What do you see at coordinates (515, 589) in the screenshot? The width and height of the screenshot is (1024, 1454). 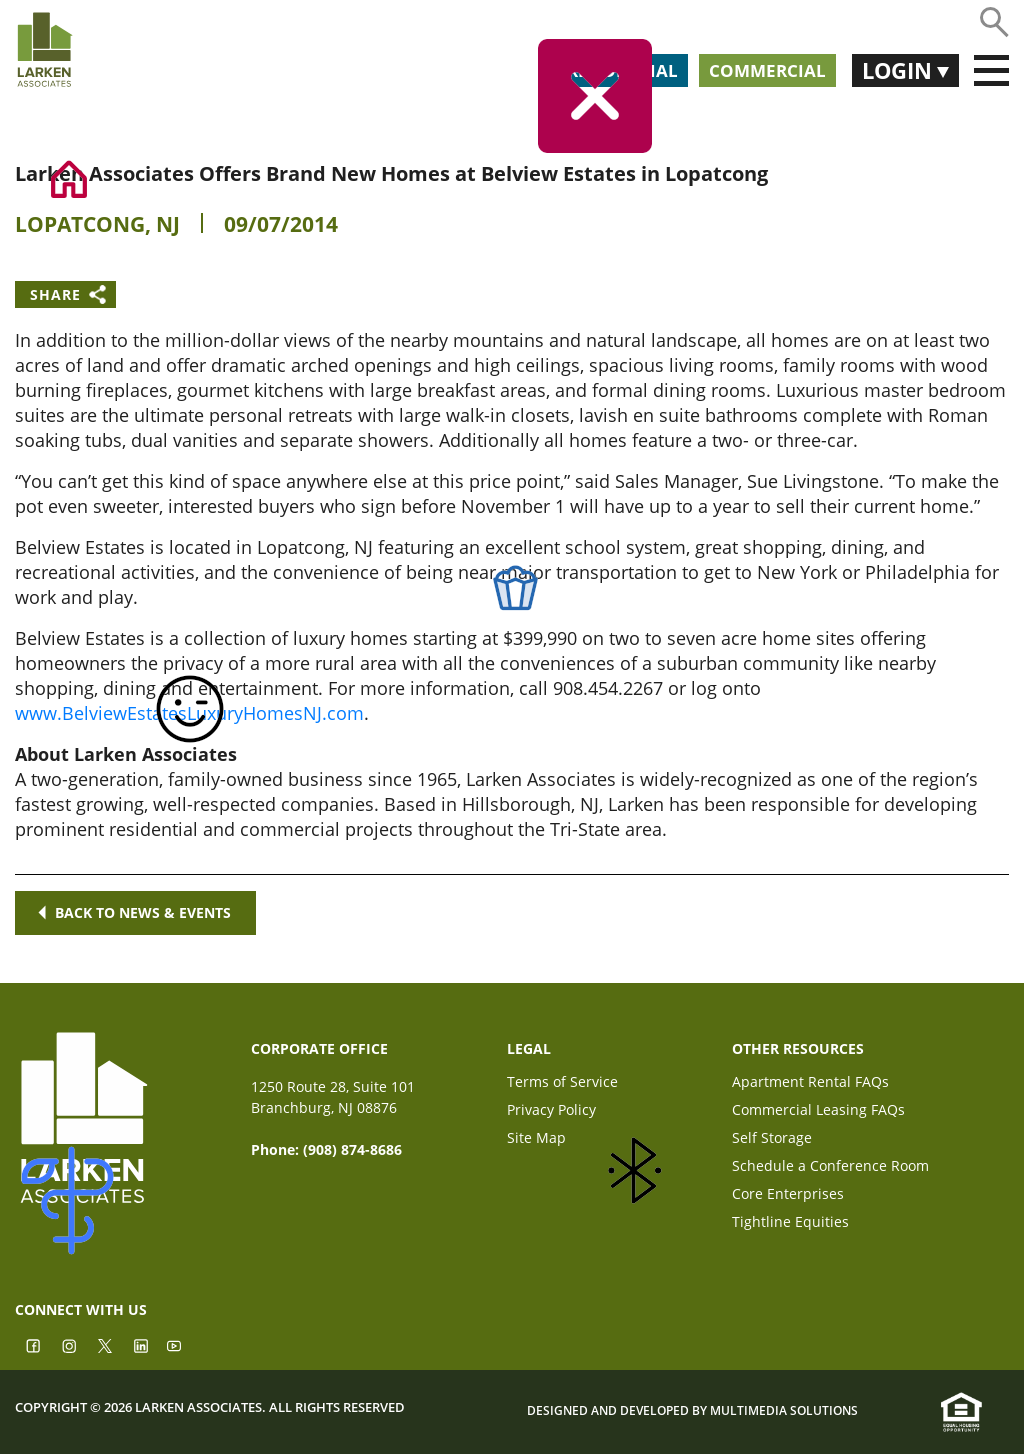 I see `access movies or entertainment section` at bounding box center [515, 589].